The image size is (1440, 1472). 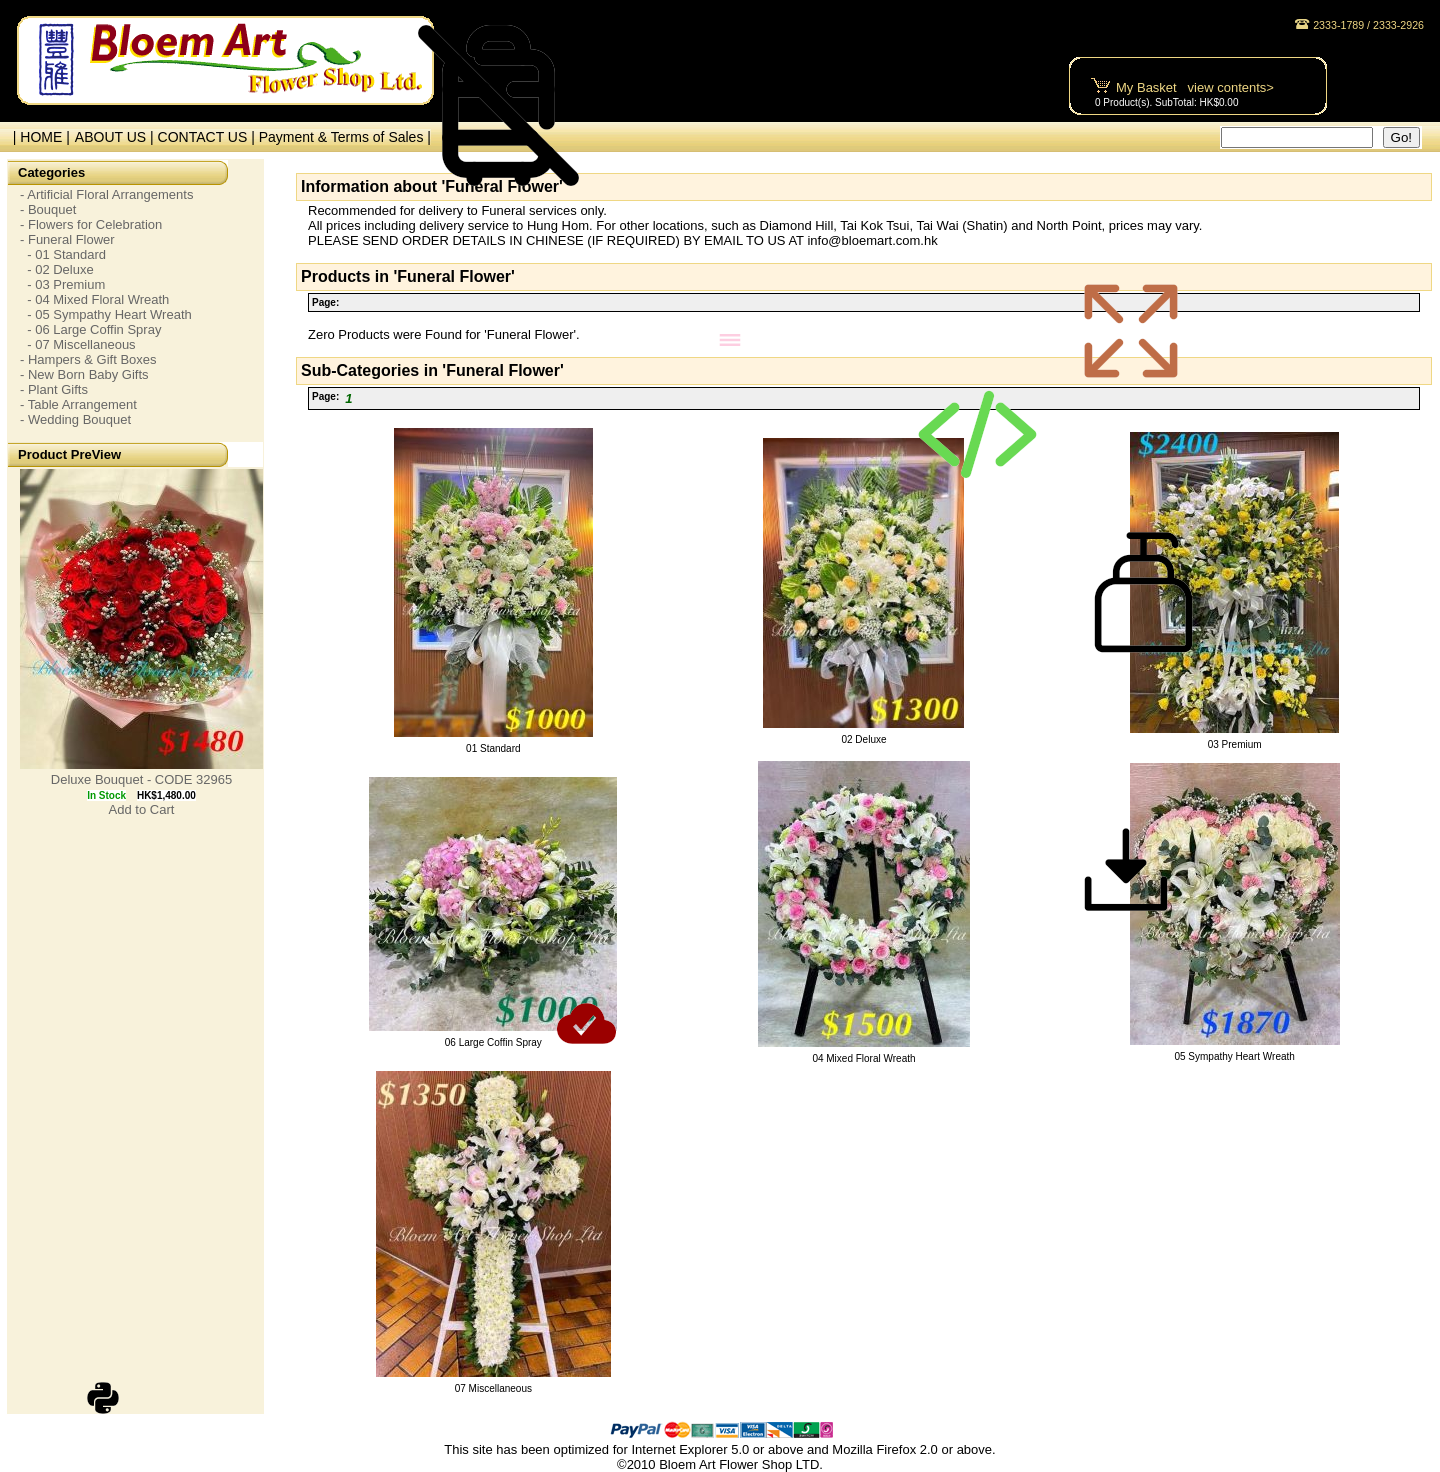 I want to click on open navigation menu, so click(x=730, y=340).